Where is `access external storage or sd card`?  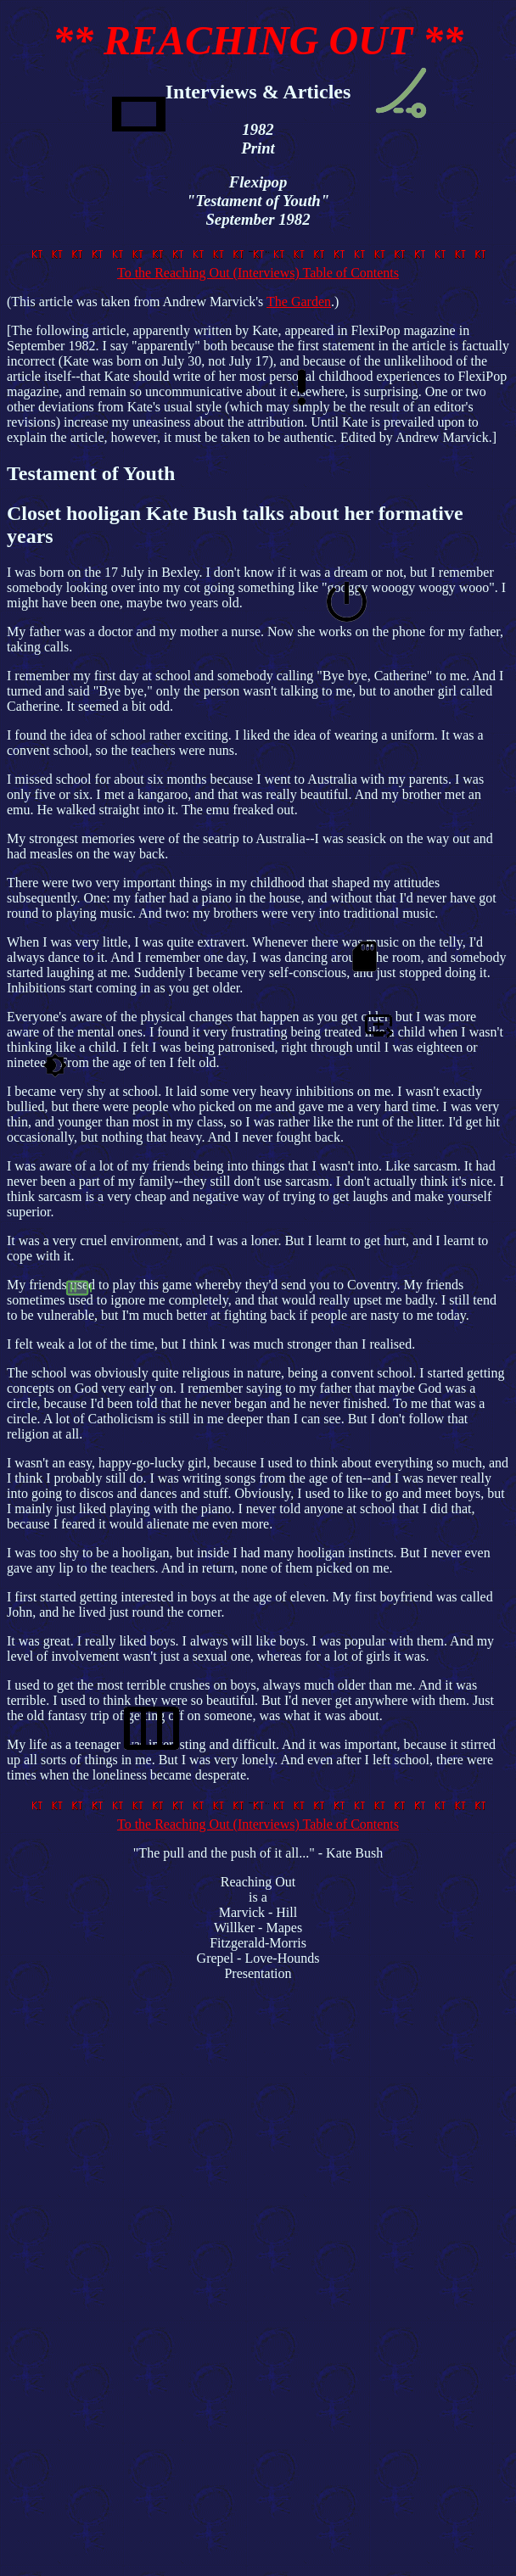 access external storage or sd card is located at coordinates (364, 956).